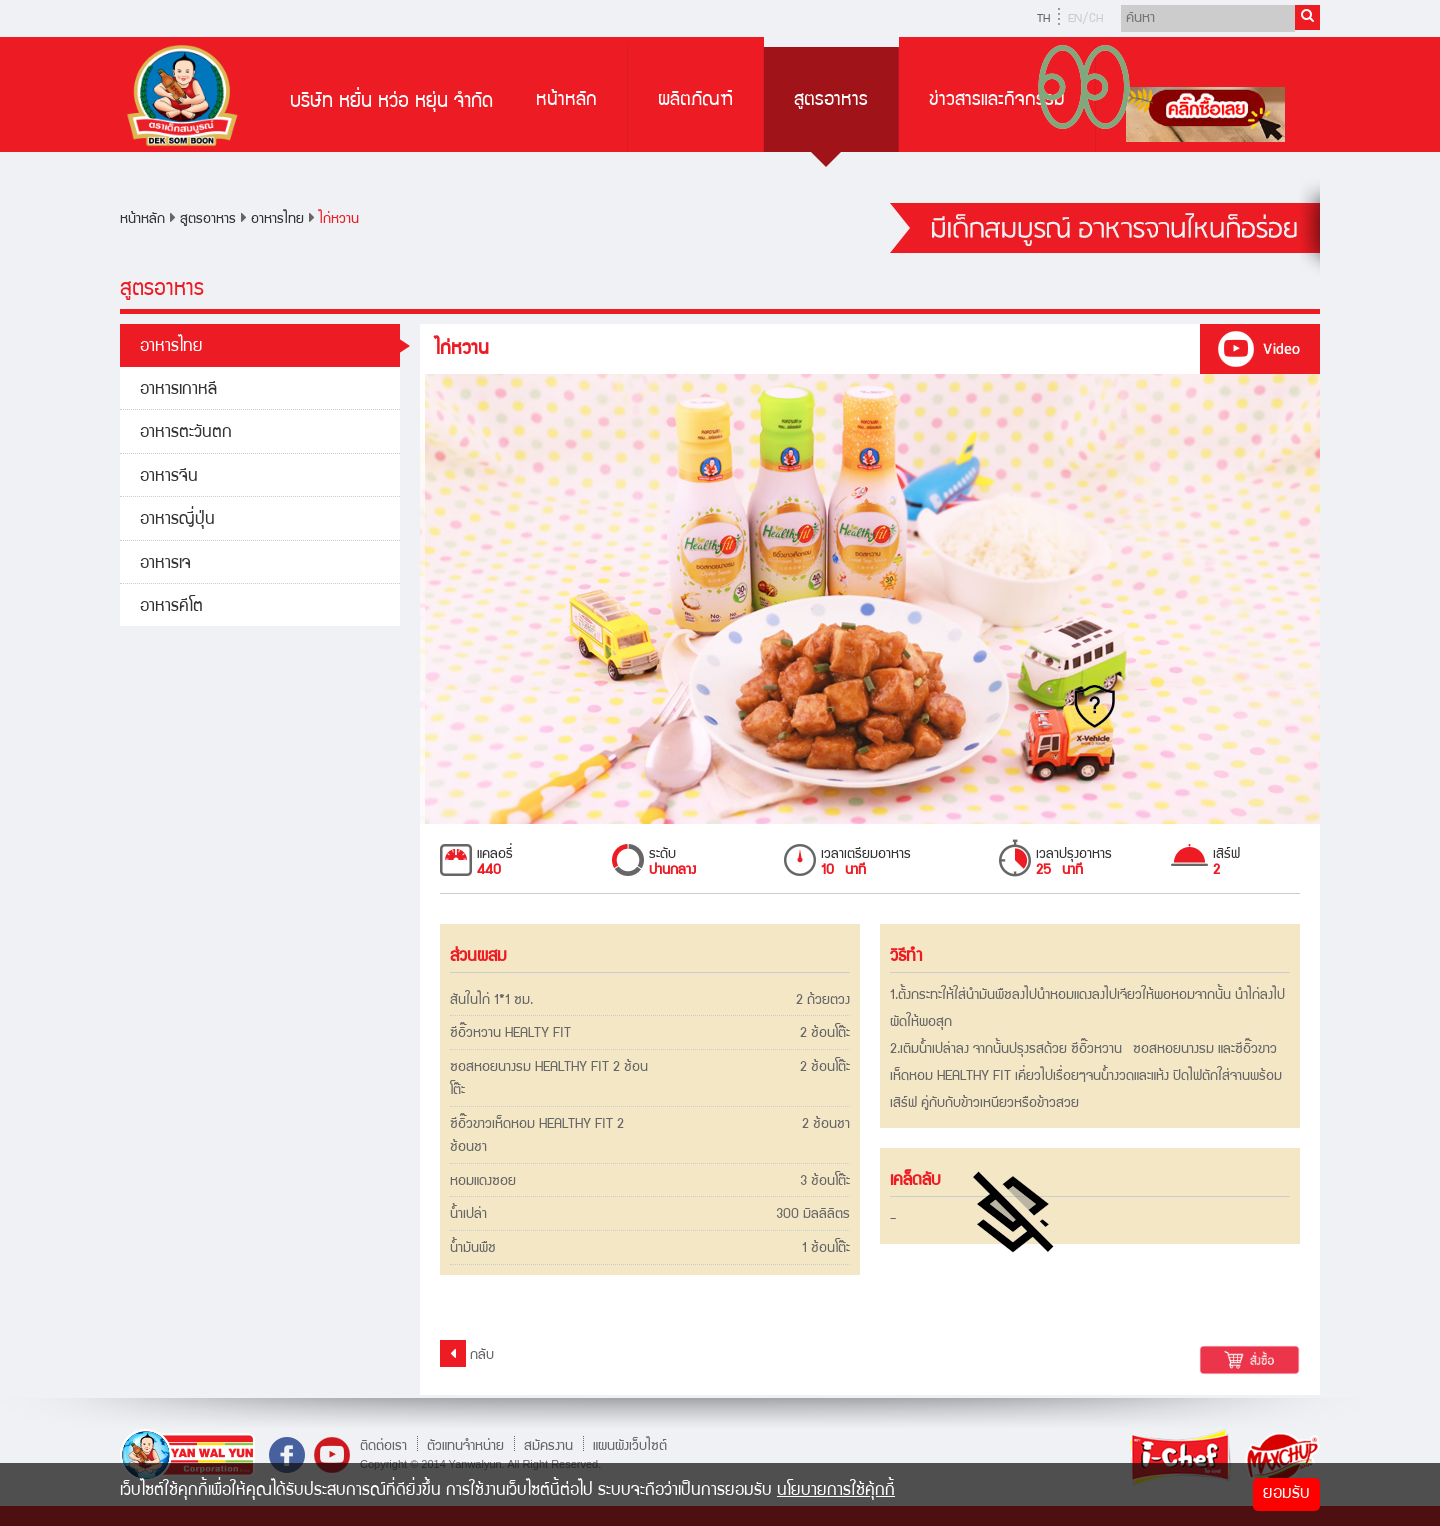 The image size is (1440, 1526). What do you see at coordinates (1013, 1216) in the screenshot?
I see `clear all map layers` at bounding box center [1013, 1216].